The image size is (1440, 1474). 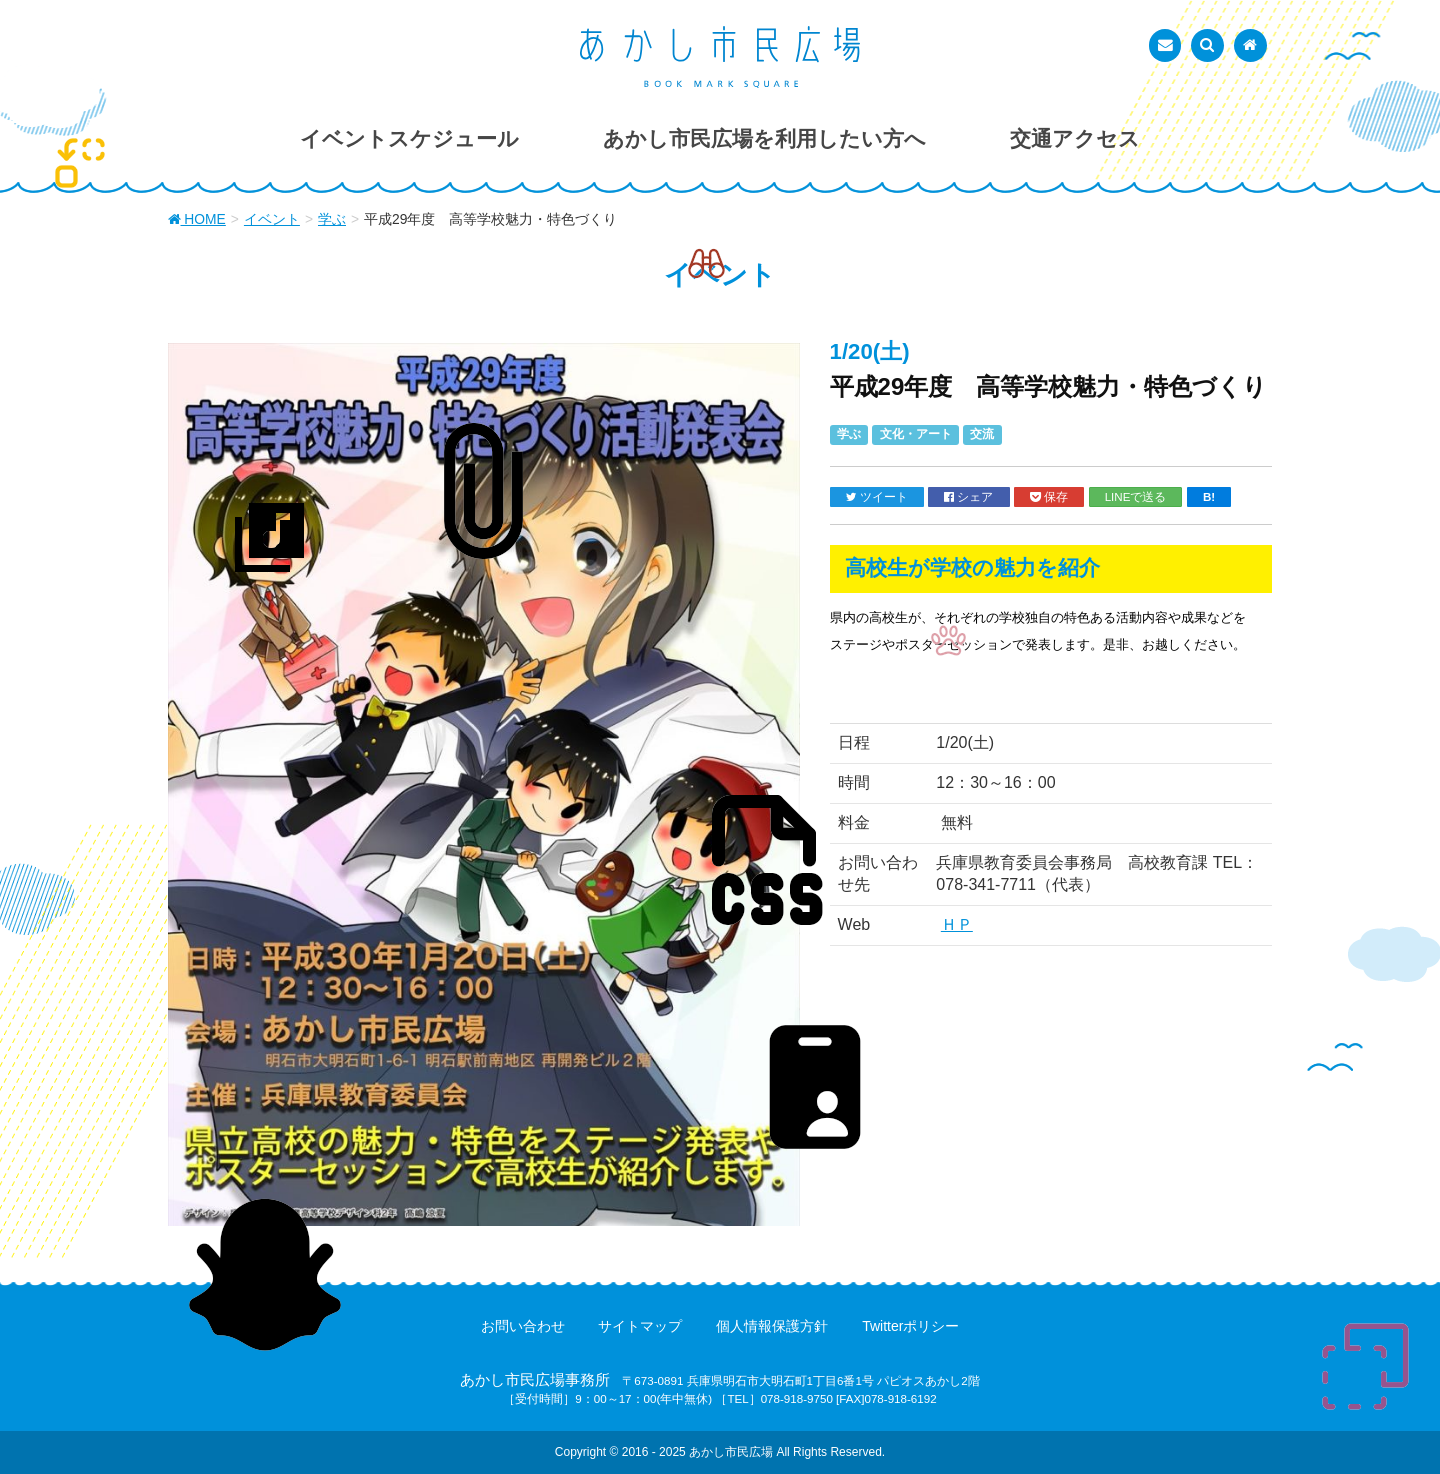 What do you see at coordinates (265, 1275) in the screenshot?
I see `open snapchat` at bounding box center [265, 1275].